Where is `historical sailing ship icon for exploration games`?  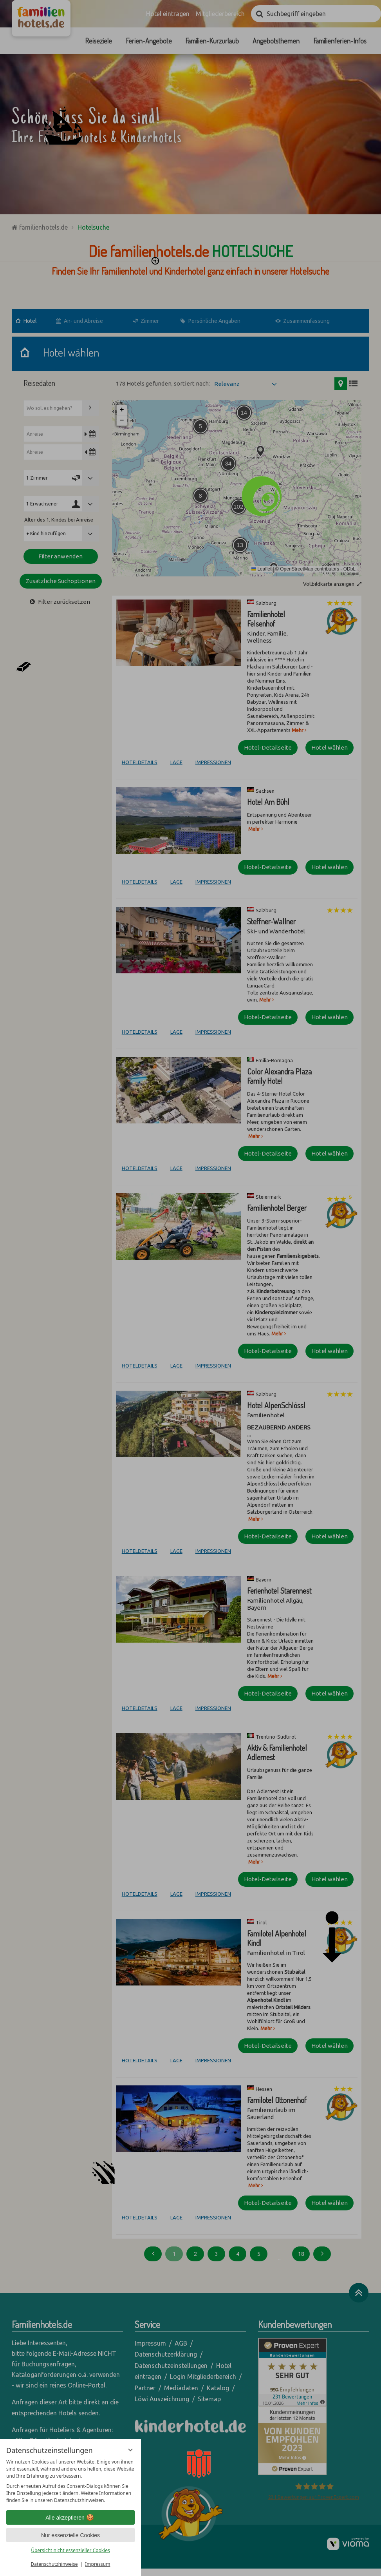
historical sailing ship icon for exploration games is located at coordinates (63, 125).